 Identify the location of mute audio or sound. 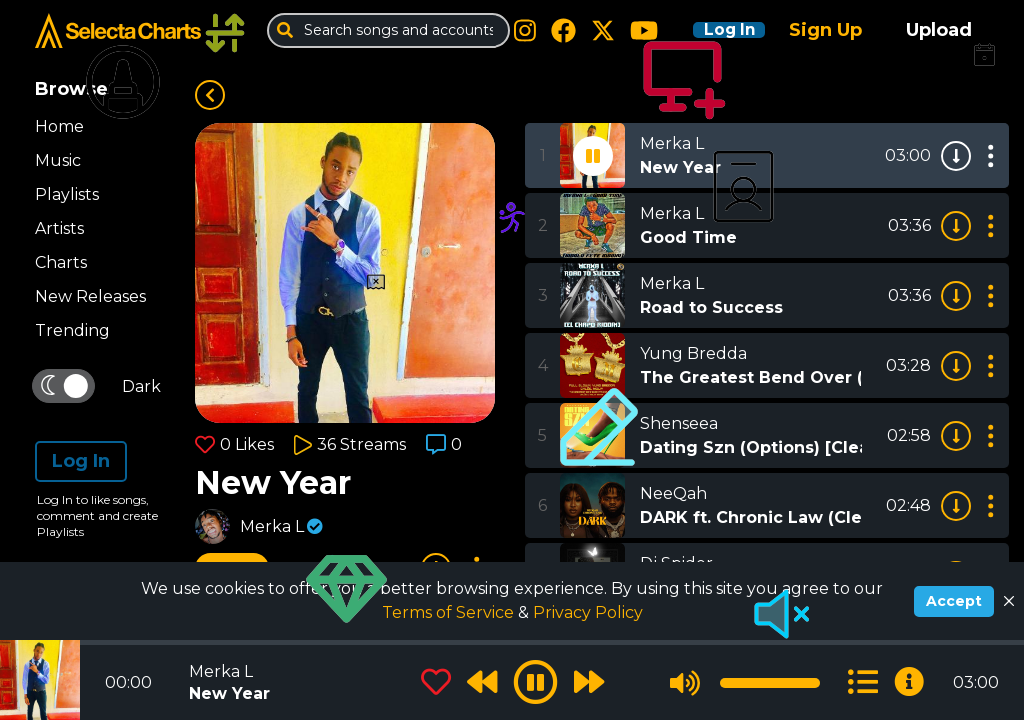
(779, 614).